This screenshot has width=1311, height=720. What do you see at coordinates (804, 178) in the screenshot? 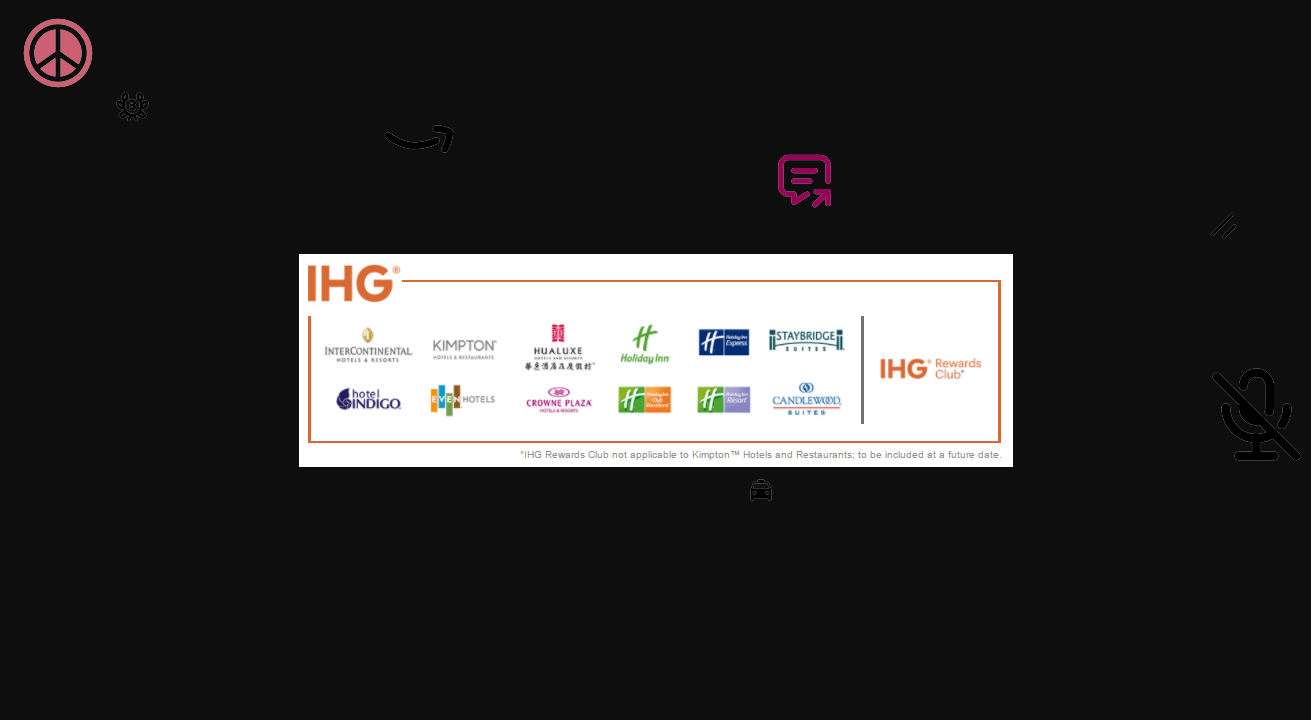
I see `share a message or conversation` at bounding box center [804, 178].